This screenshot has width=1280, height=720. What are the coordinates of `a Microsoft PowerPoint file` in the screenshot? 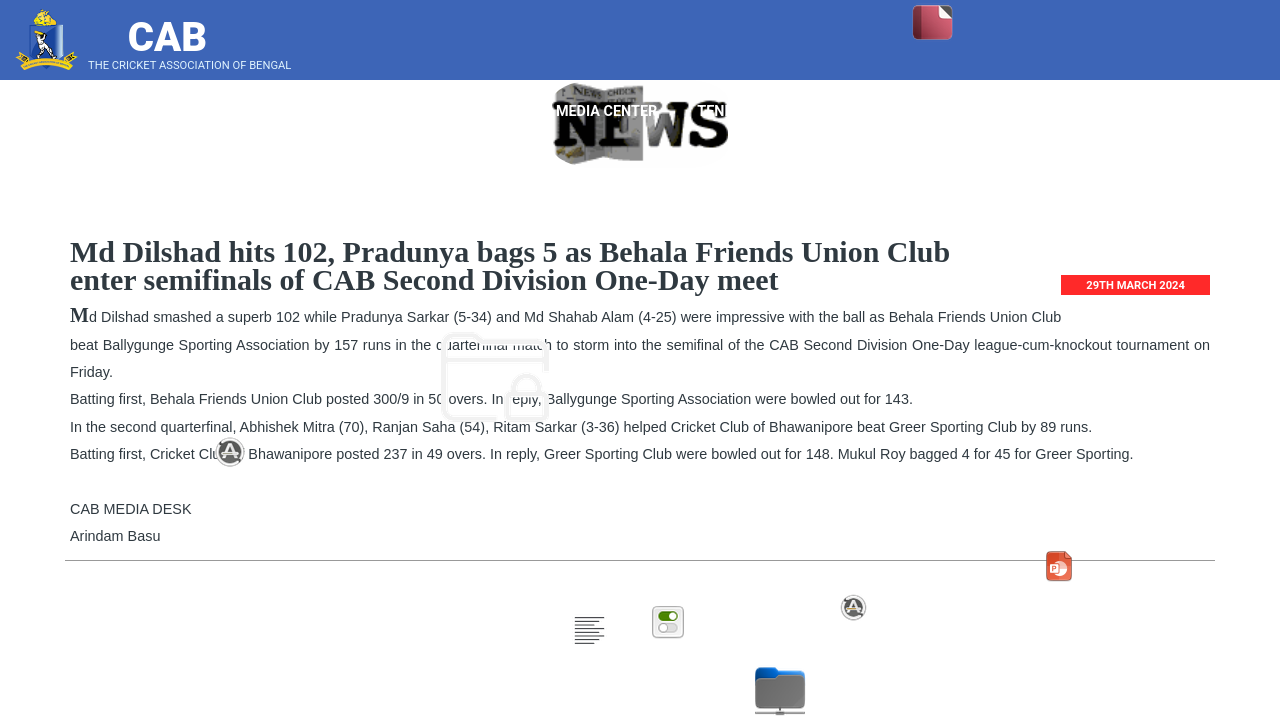 It's located at (1059, 566).